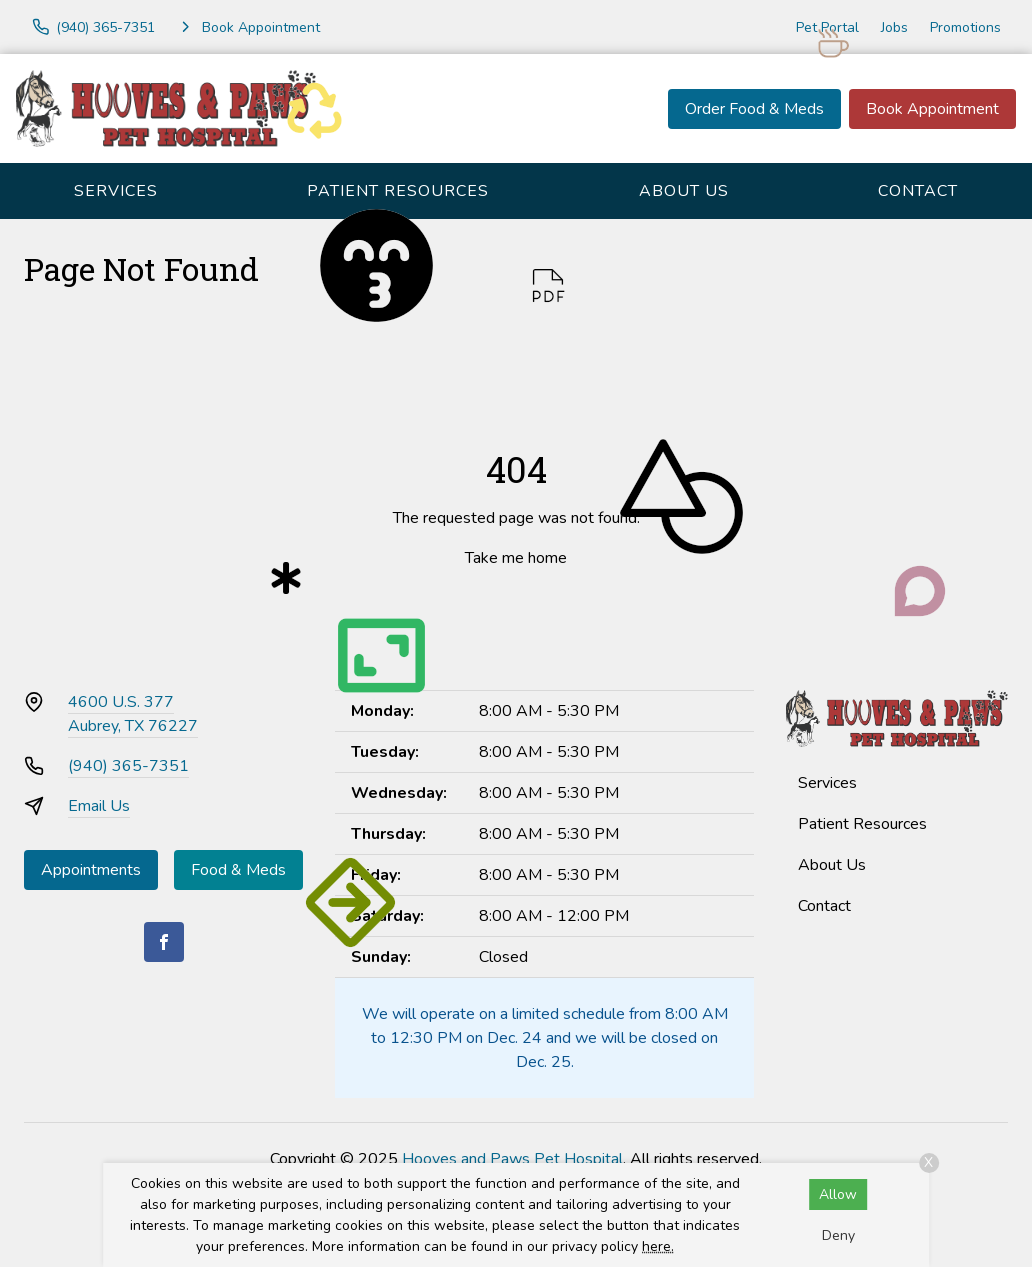  What do you see at coordinates (381, 655) in the screenshot?
I see `enter fullscreen mode` at bounding box center [381, 655].